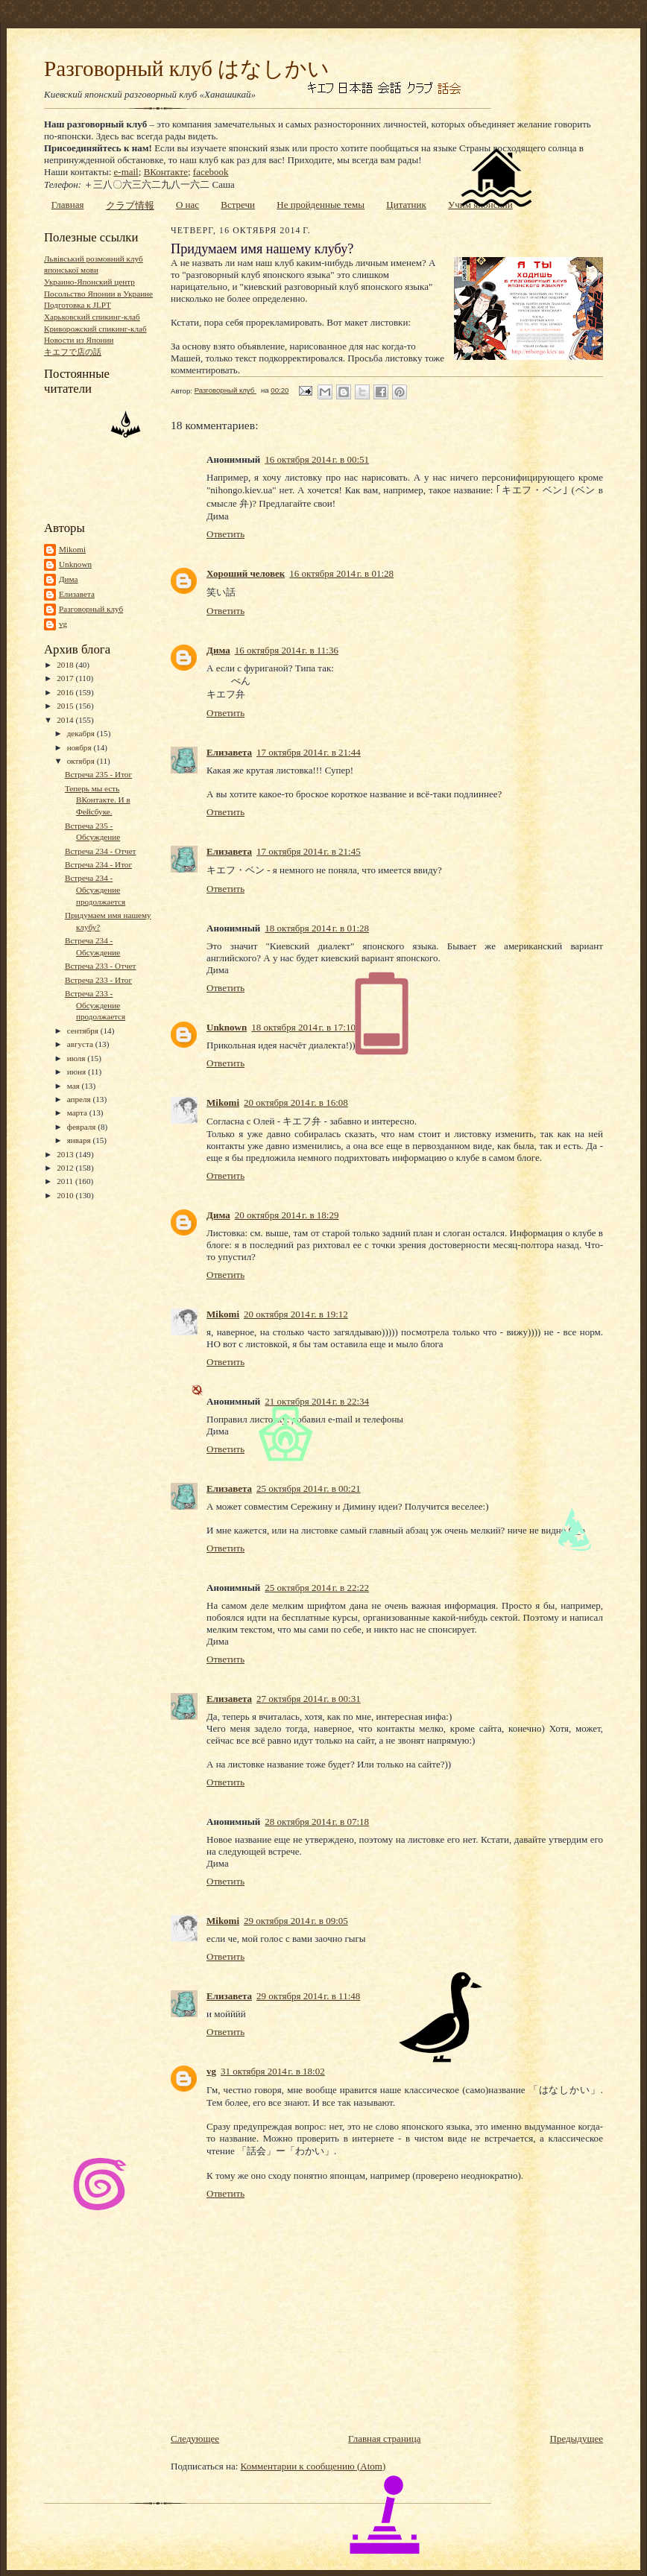 The width and height of the screenshot is (647, 2576). What do you see at coordinates (441, 2017) in the screenshot?
I see `goose character or mascot icon` at bounding box center [441, 2017].